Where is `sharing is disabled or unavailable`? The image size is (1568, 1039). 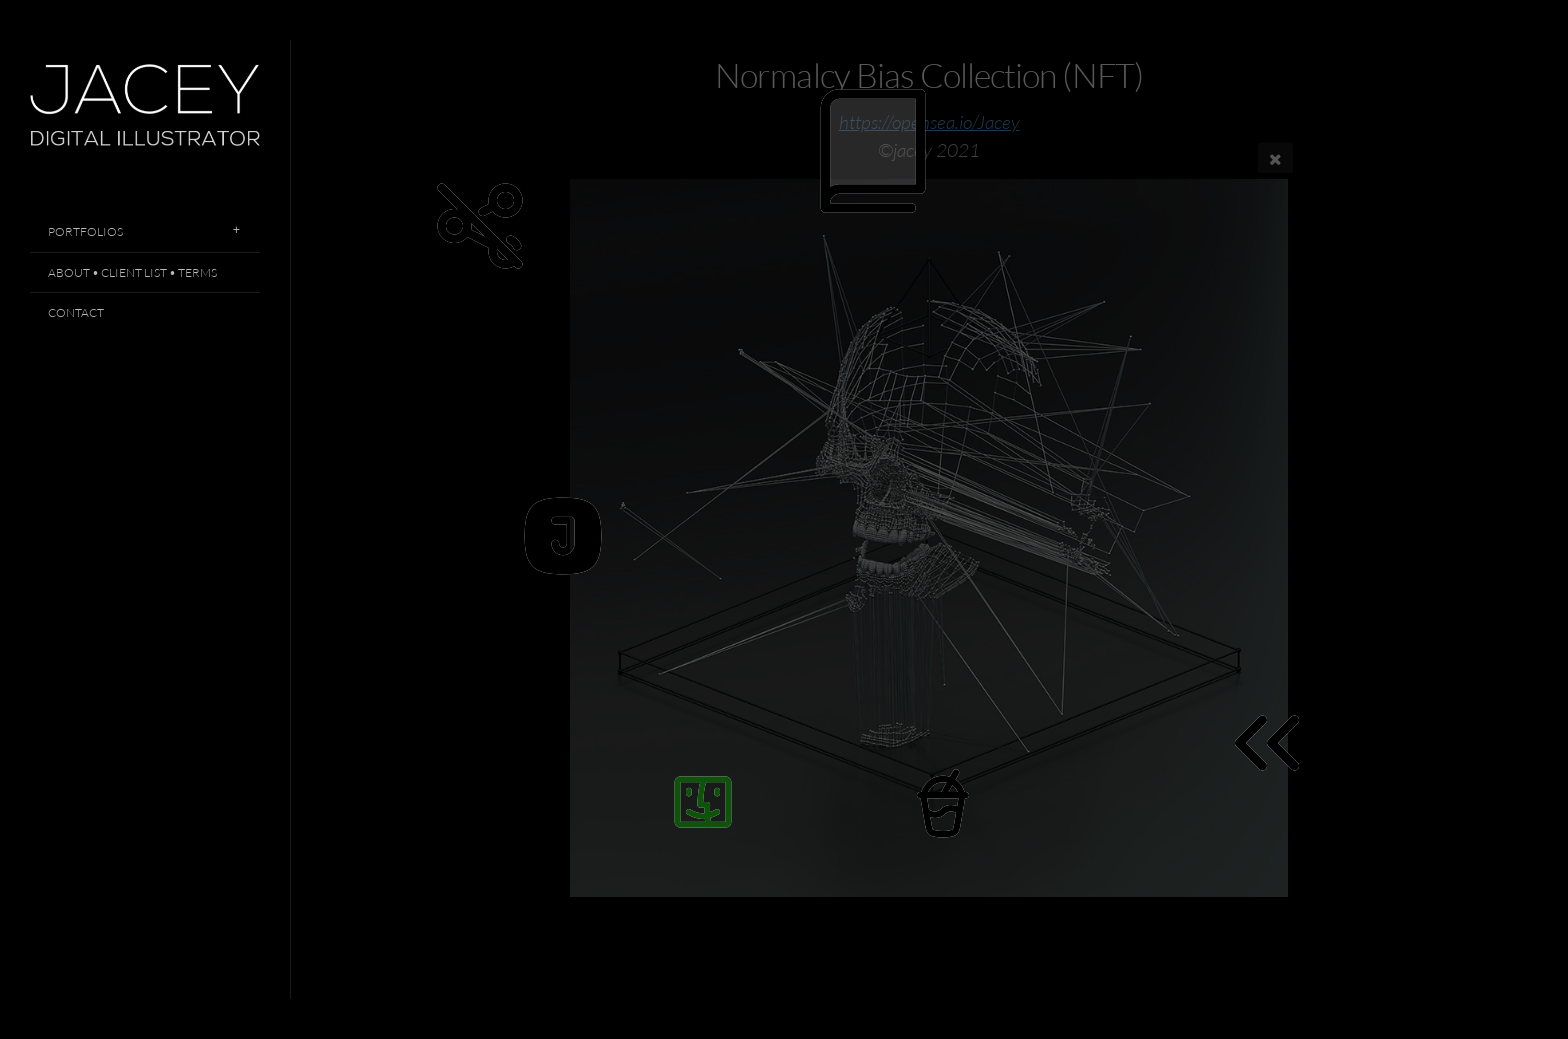 sharing is disabled or unavailable is located at coordinates (480, 226).